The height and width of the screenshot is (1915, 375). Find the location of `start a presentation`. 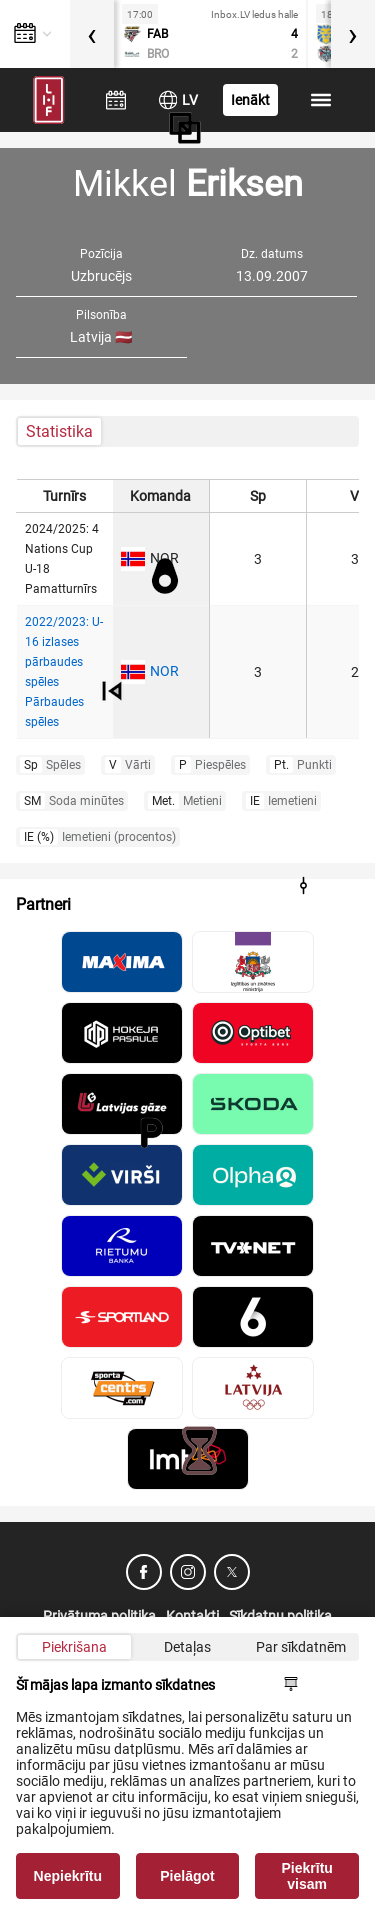

start a presentation is located at coordinates (291, 1683).